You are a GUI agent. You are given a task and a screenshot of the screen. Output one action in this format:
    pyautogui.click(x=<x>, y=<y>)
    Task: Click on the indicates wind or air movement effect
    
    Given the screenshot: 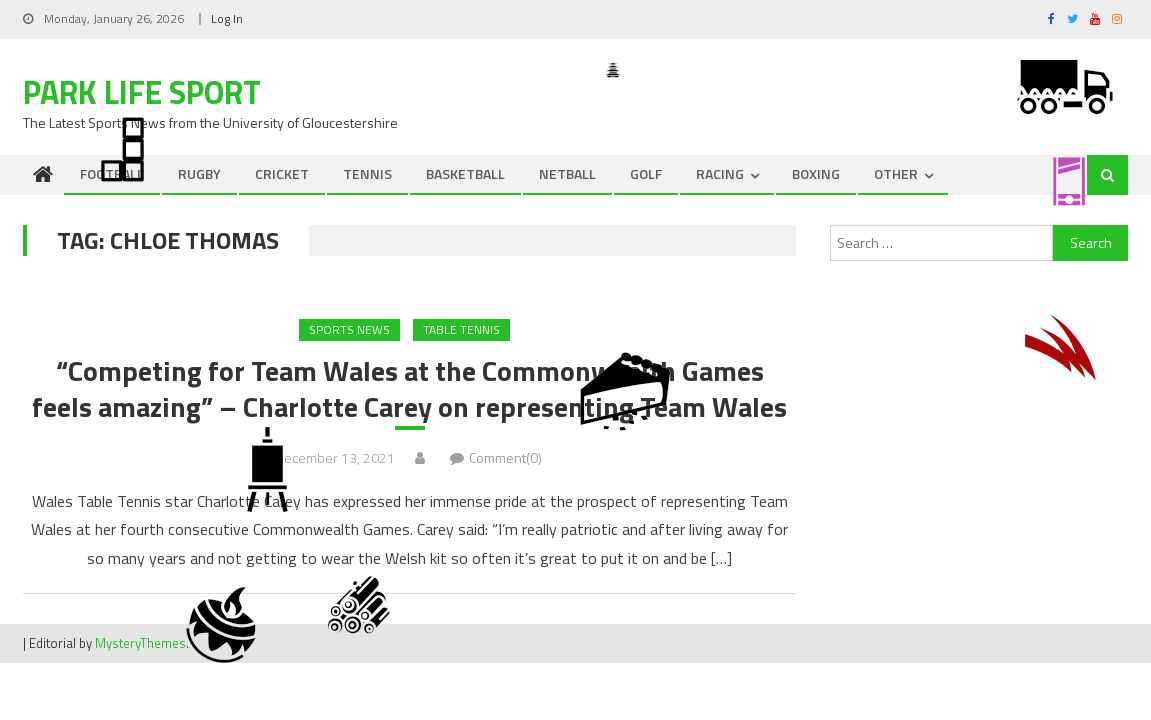 What is the action you would take?
    pyautogui.click(x=1060, y=349)
    